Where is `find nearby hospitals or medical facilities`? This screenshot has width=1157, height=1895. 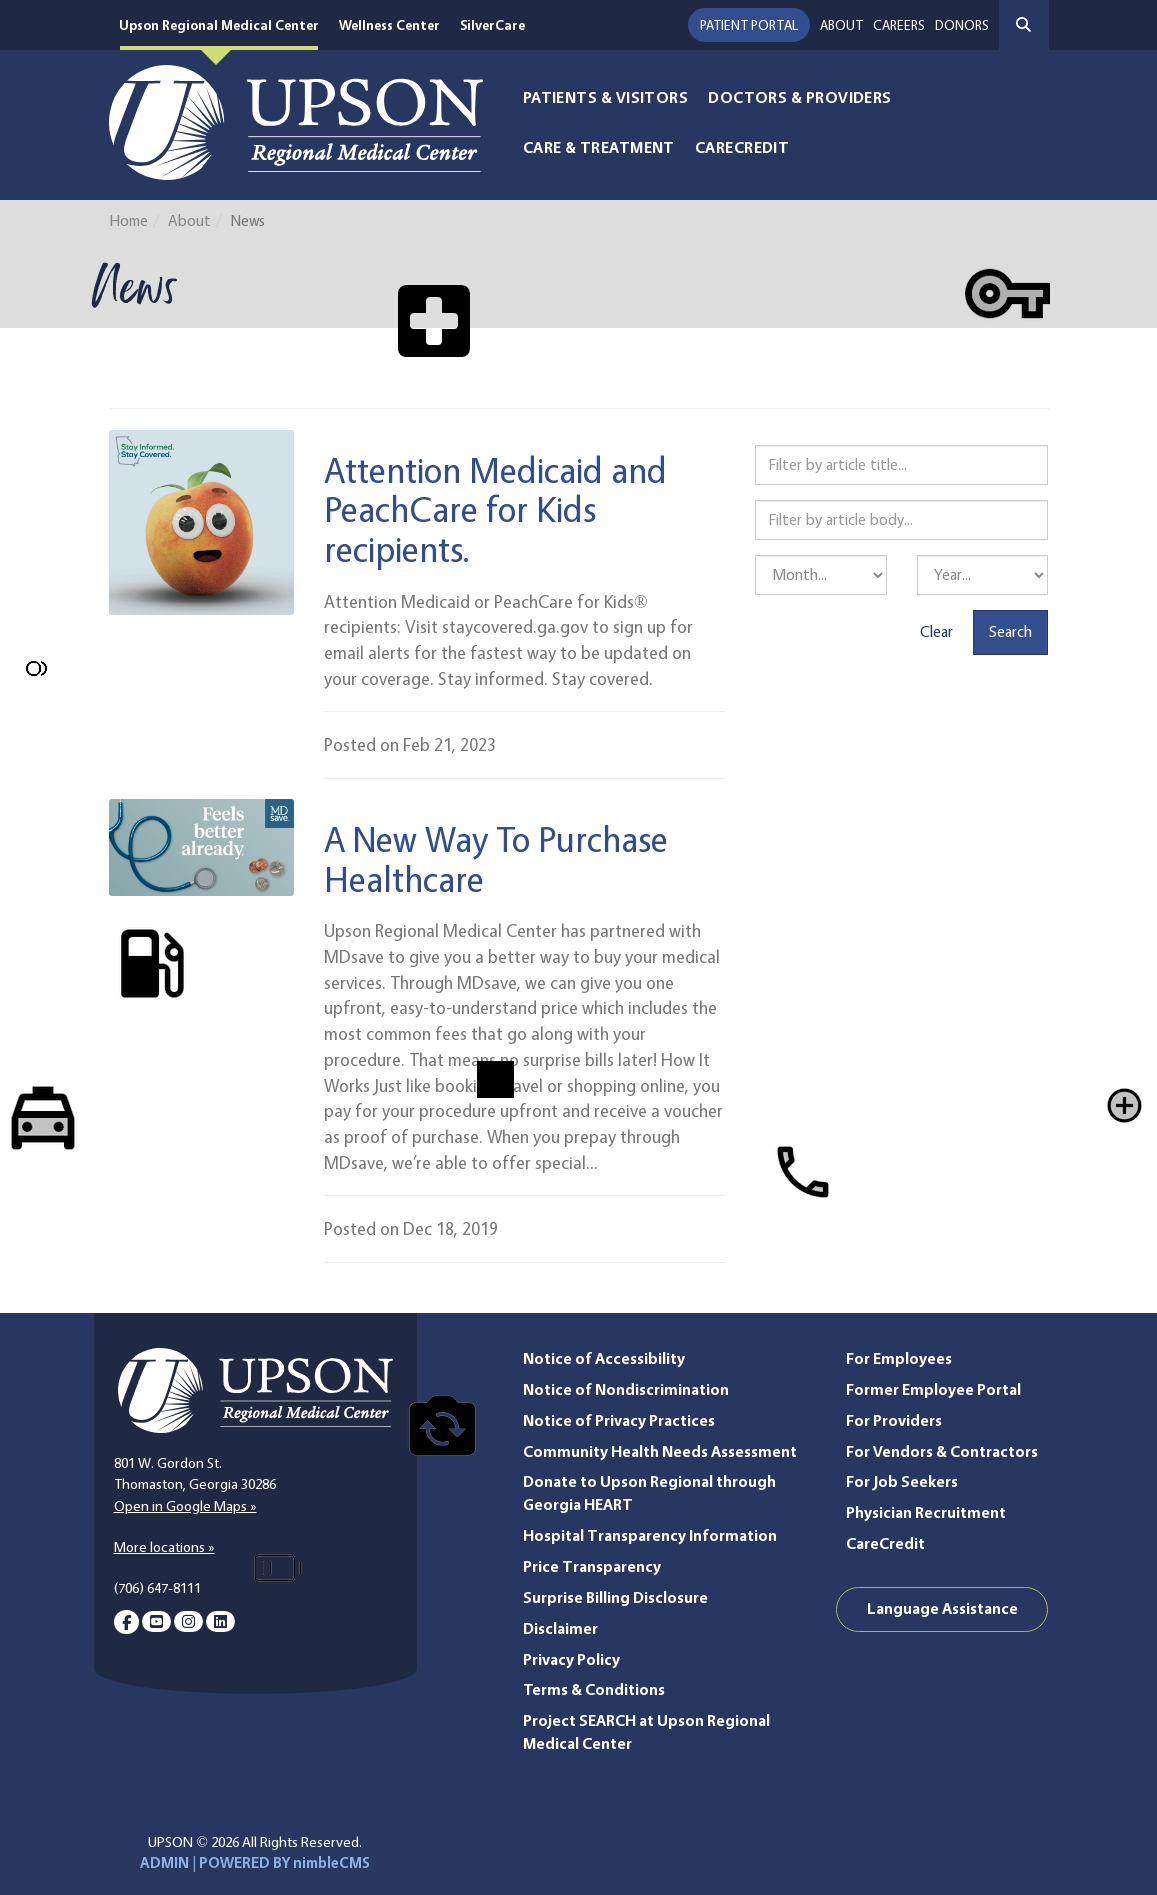 find nearby hospitals or medical facilities is located at coordinates (434, 321).